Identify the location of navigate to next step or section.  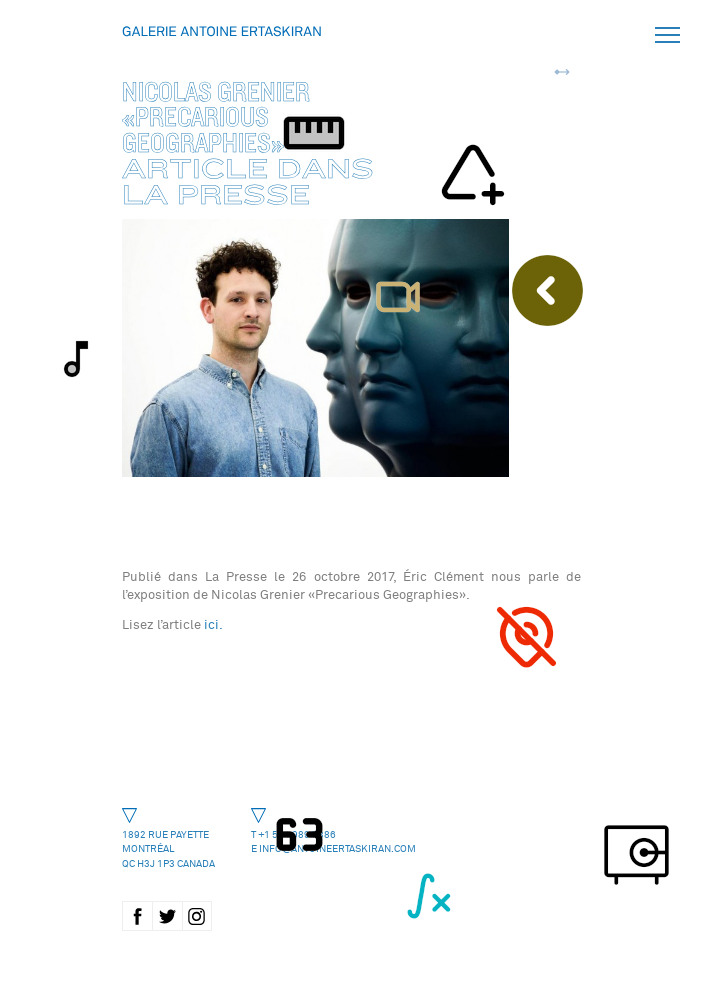
(562, 72).